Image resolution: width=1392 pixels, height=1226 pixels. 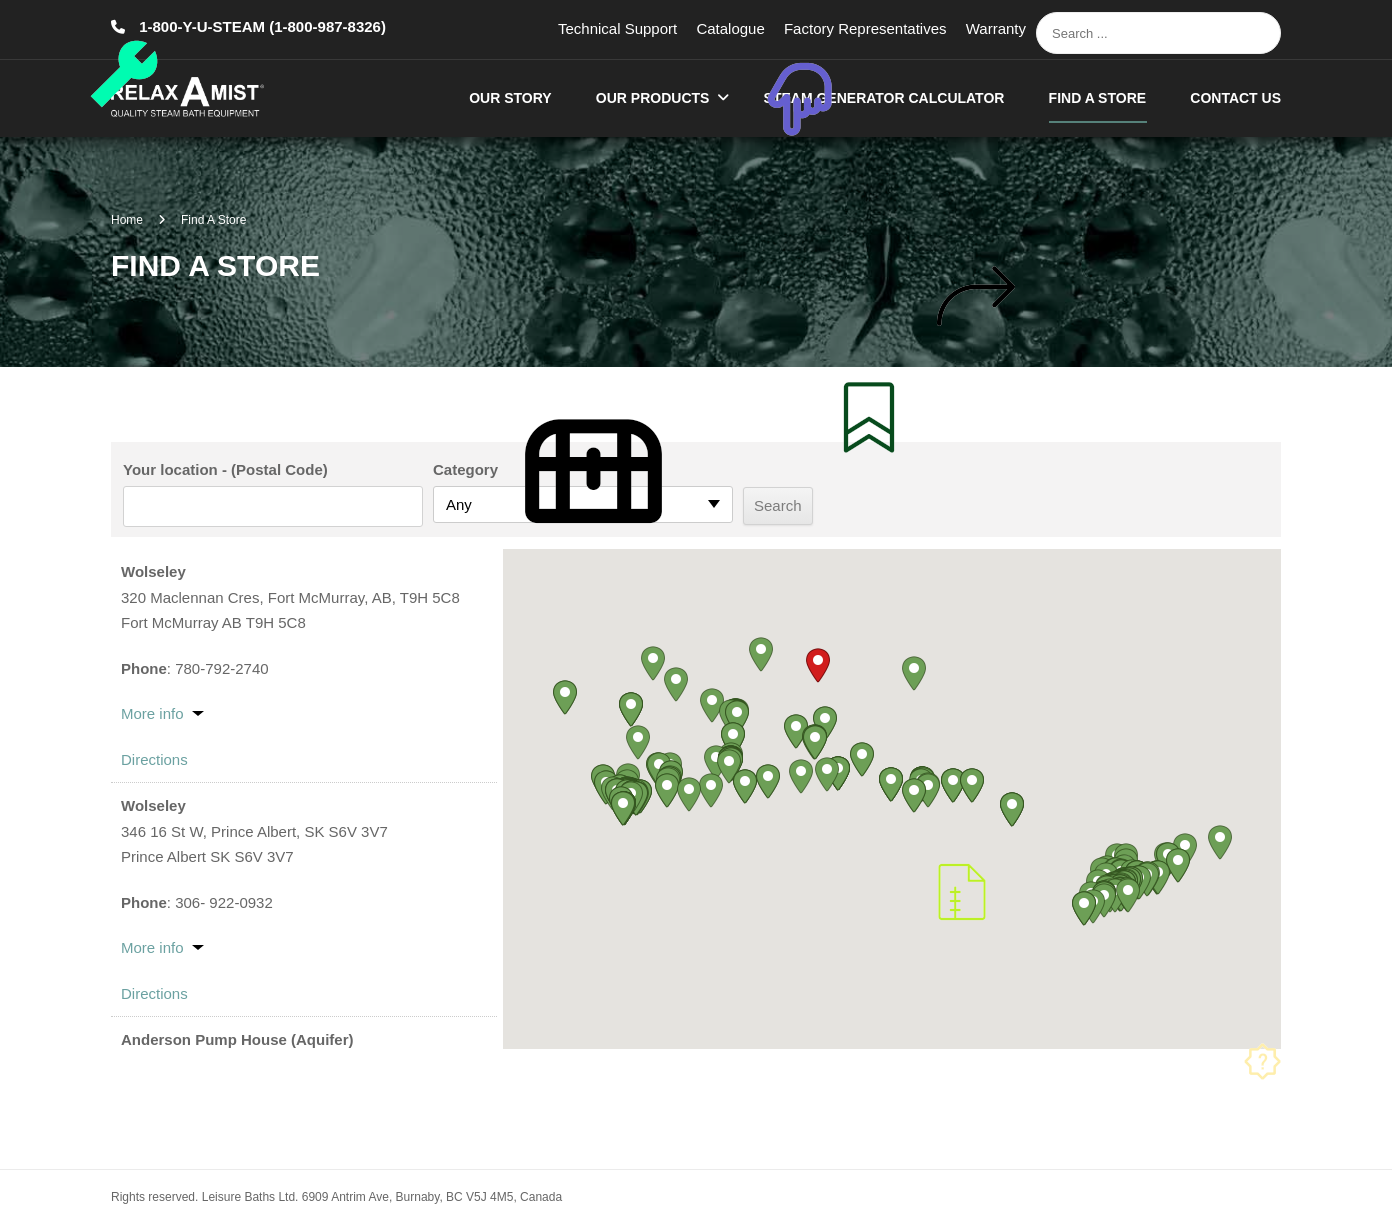 I want to click on access stored rewards or collectibles, so click(x=593, y=473).